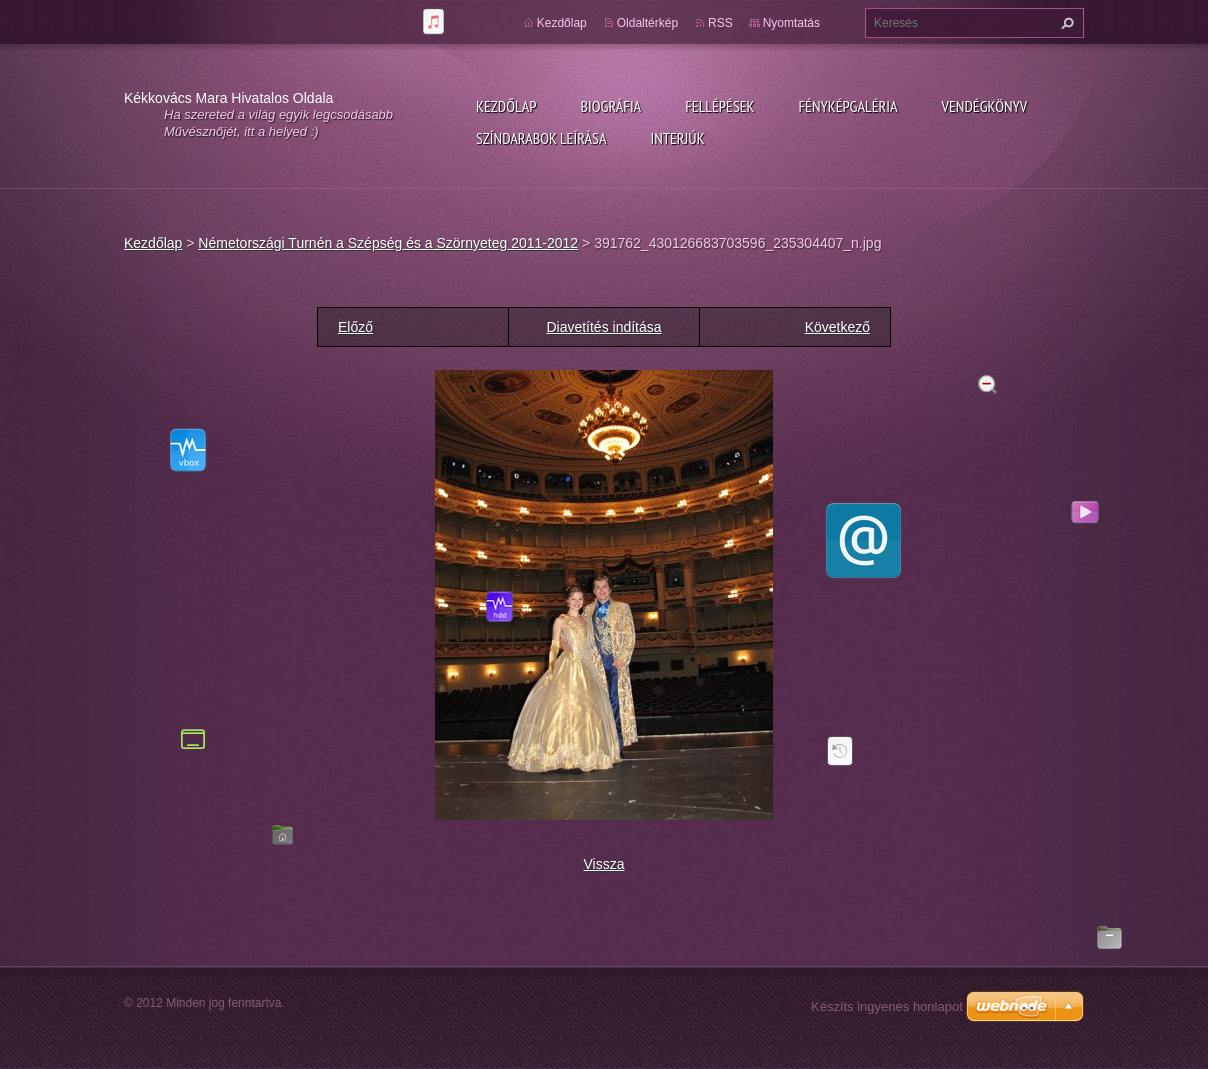 Image resolution: width=1208 pixels, height=1069 pixels. Describe the element at coordinates (499, 606) in the screenshot. I see `virtualbox hard disk drive file` at that location.